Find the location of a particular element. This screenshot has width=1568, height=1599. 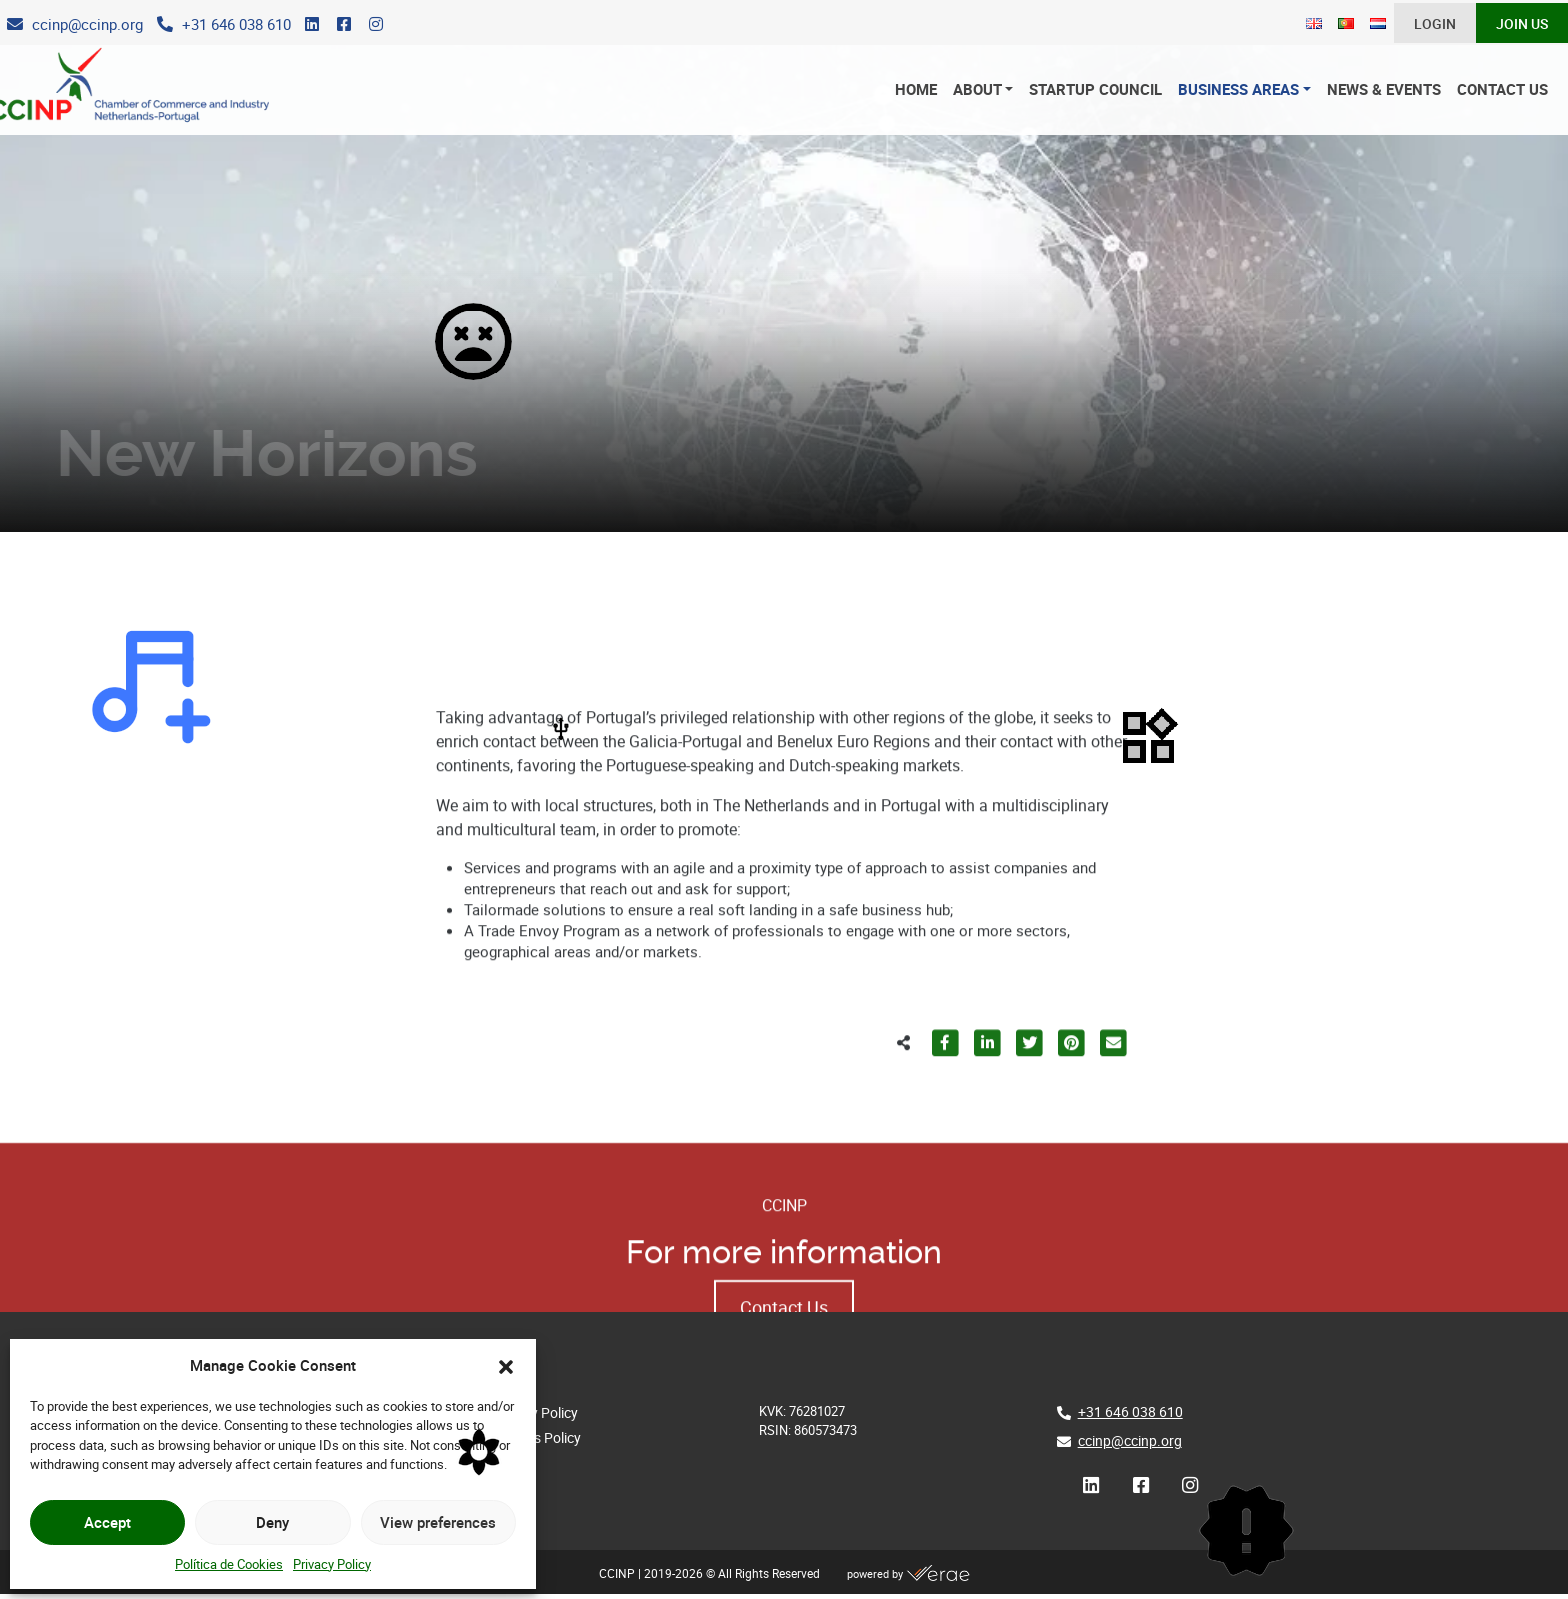

access widgets or app shortcuts is located at coordinates (1148, 737).